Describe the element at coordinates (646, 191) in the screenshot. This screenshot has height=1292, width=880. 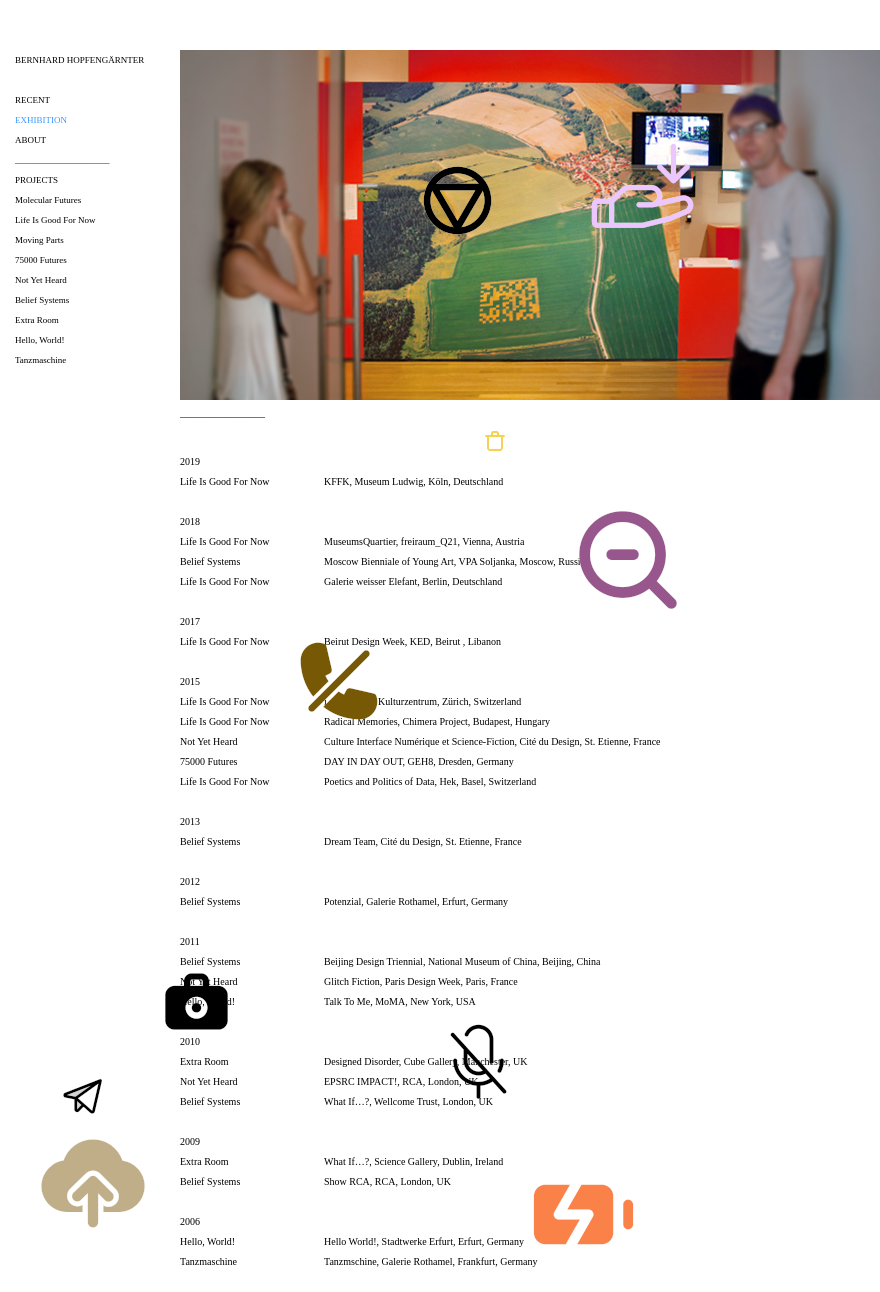
I see `receive or accept an incoming item` at that location.